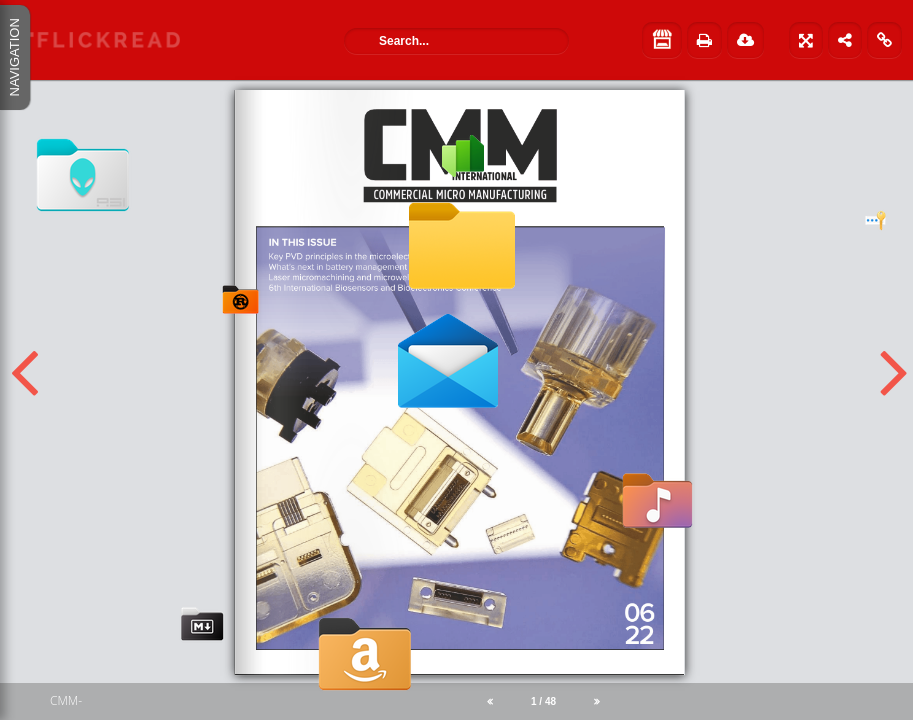  I want to click on open microsoft viva insights app, so click(463, 156).